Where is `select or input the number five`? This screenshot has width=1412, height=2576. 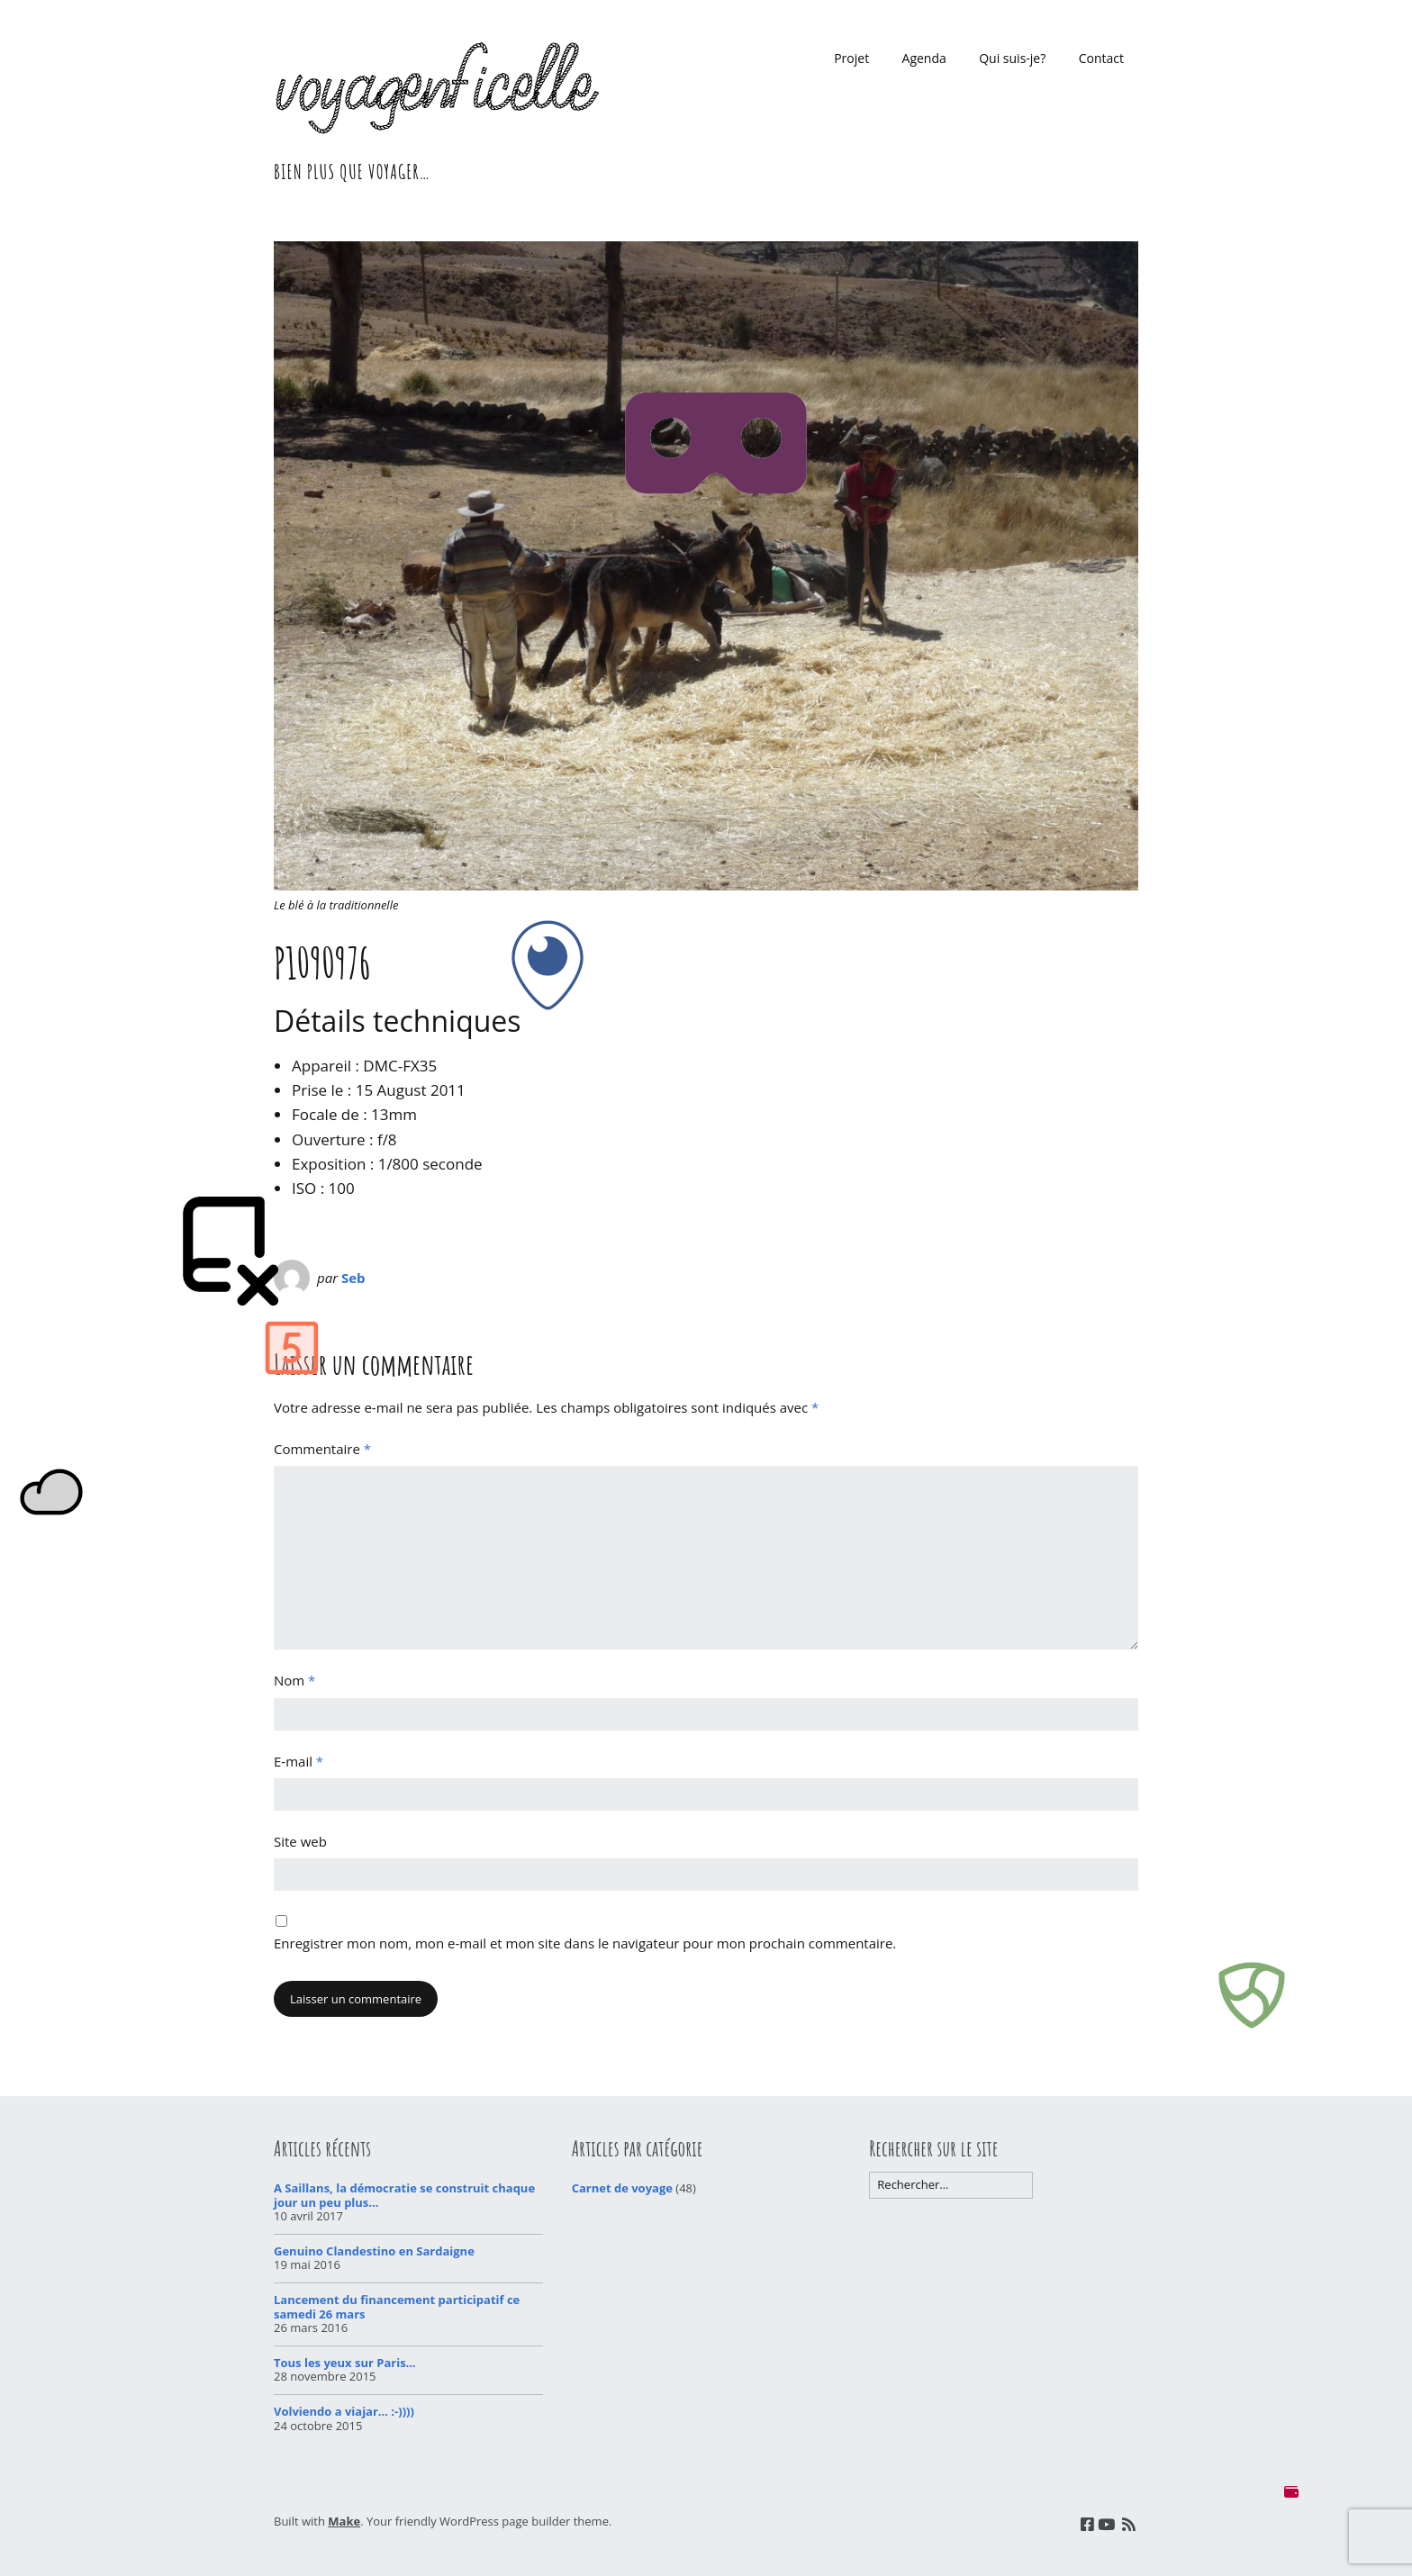 select or input the number five is located at coordinates (292, 1348).